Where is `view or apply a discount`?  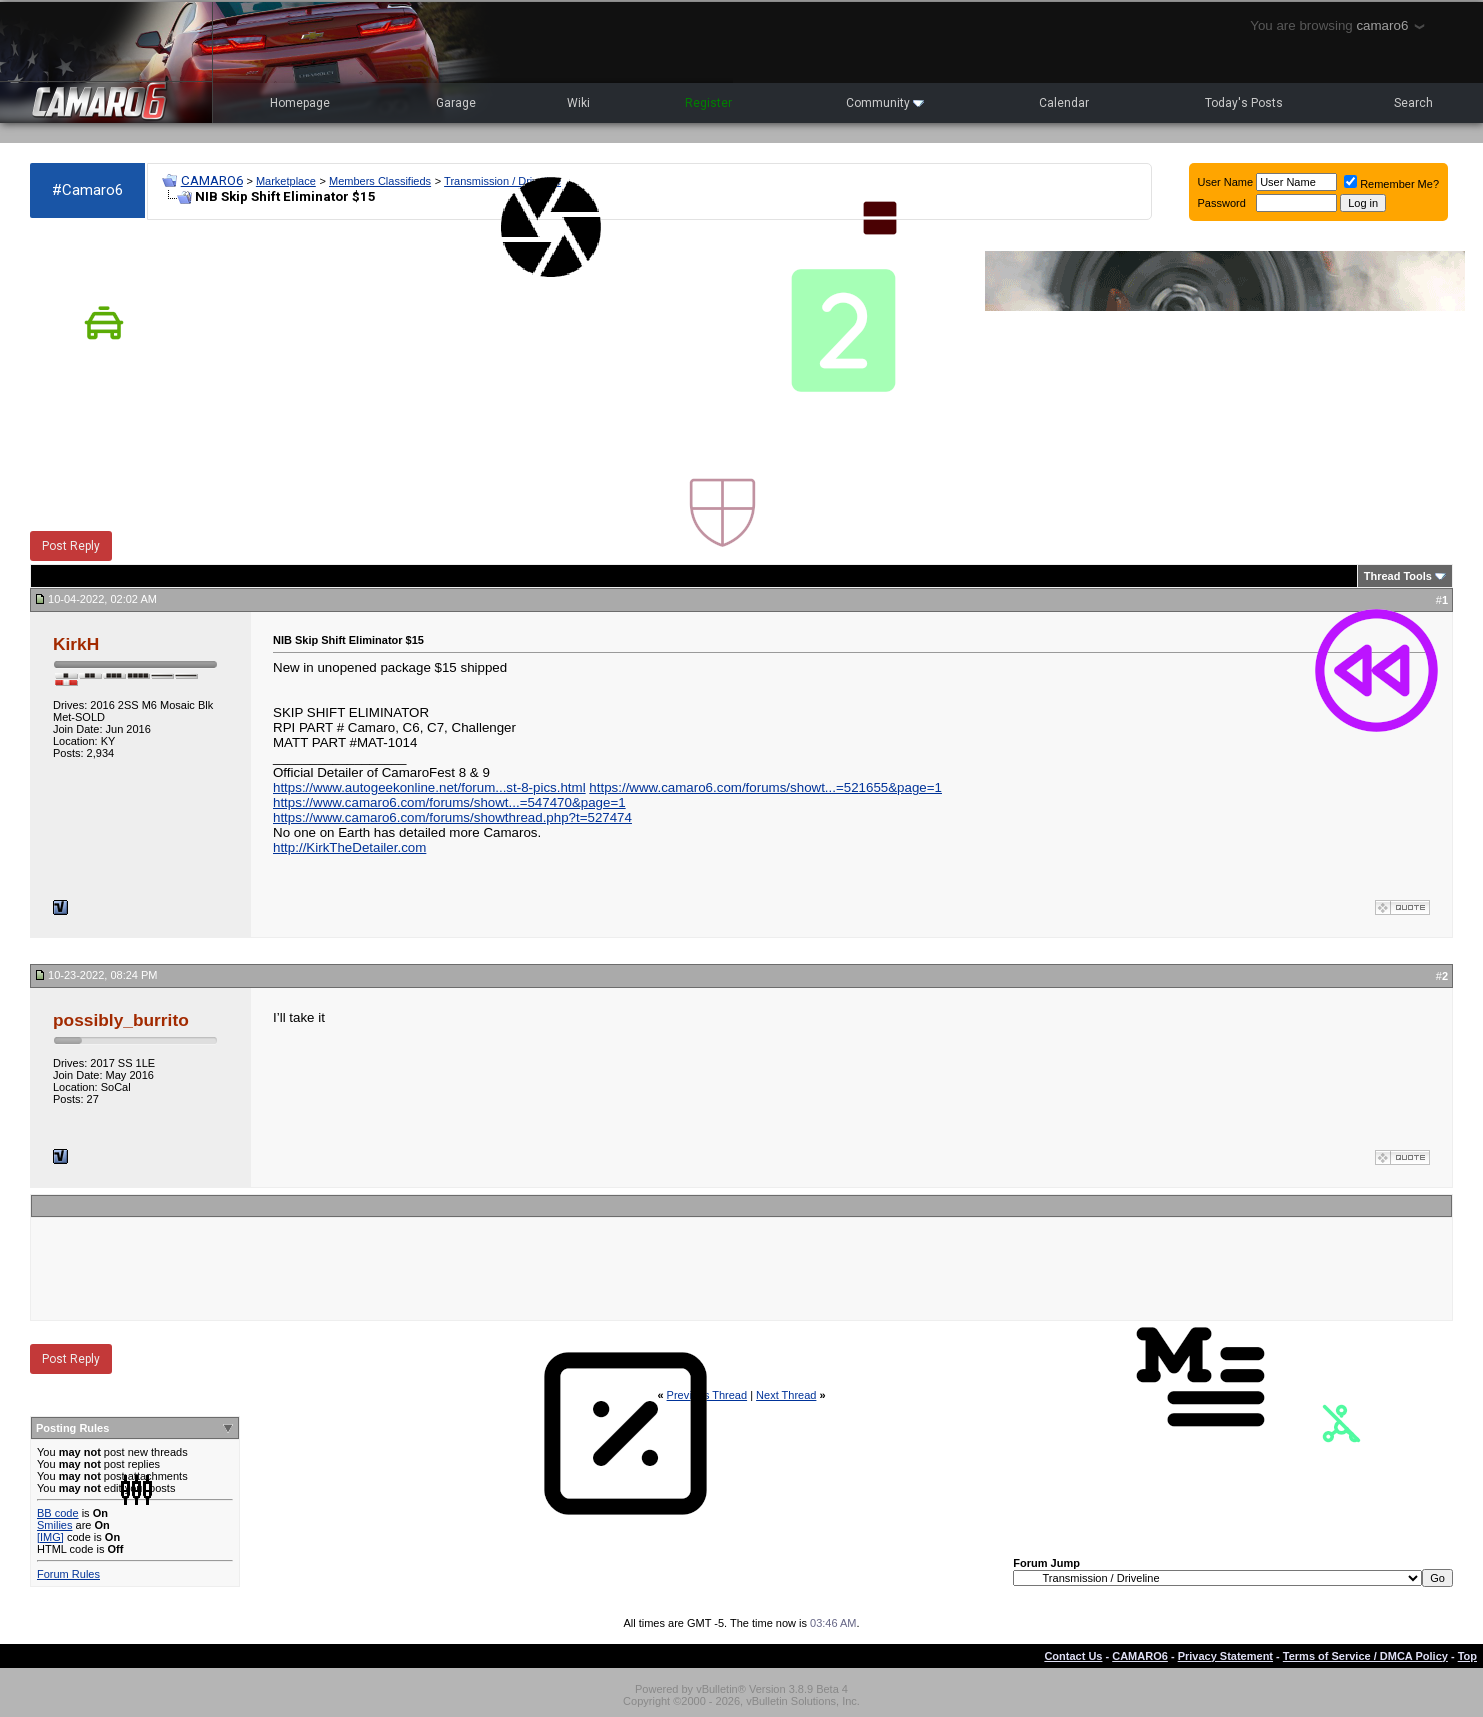 view or apply a discount is located at coordinates (625, 1433).